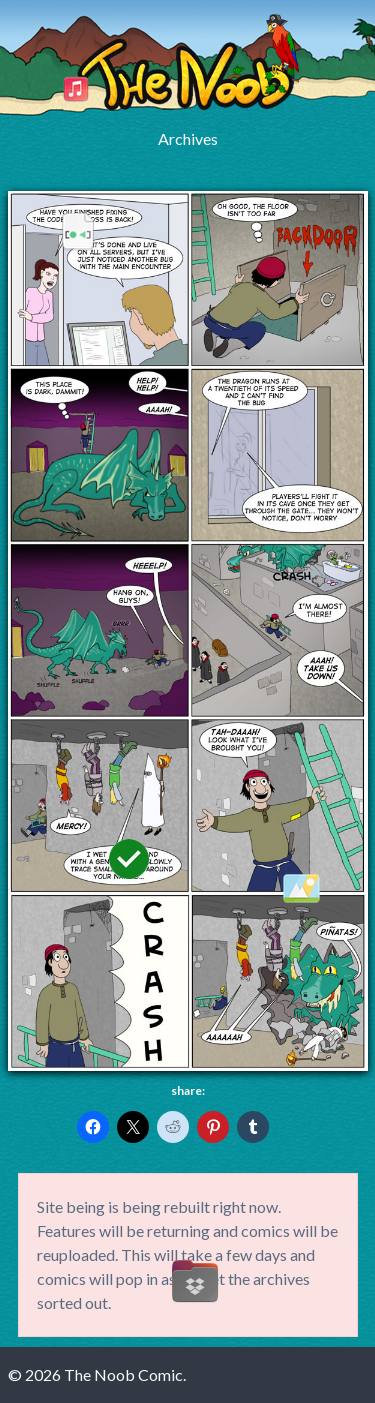 Image resolution: width=375 pixels, height=1403 pixels. I want to click on open the gnome music app, so click(76, 89).